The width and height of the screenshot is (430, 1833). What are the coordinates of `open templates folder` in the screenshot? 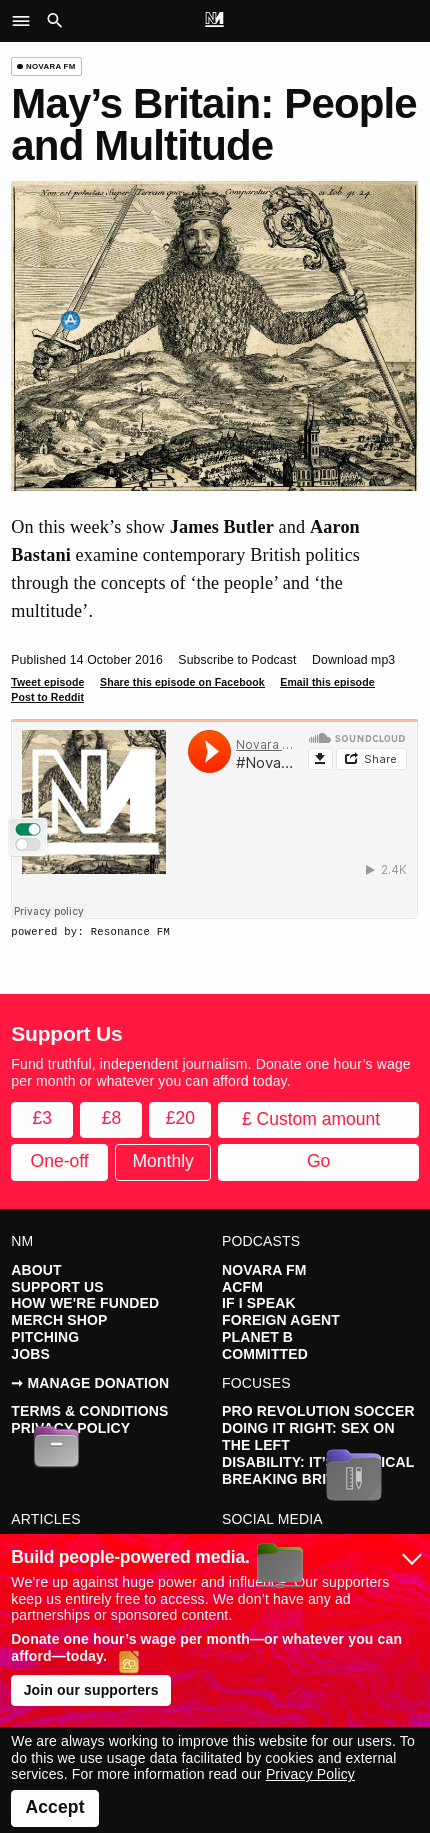 It's located at (354, 1475).